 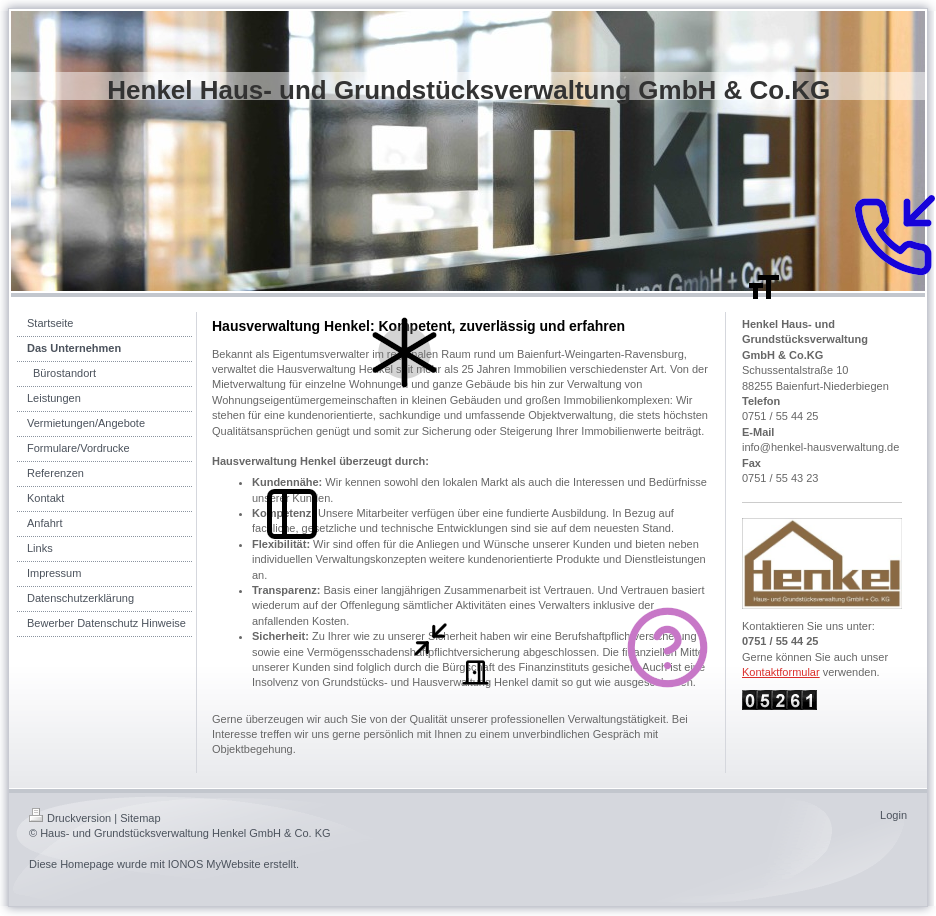 I want to click on toggle the sidebar panel, so click(x=292, y=514).